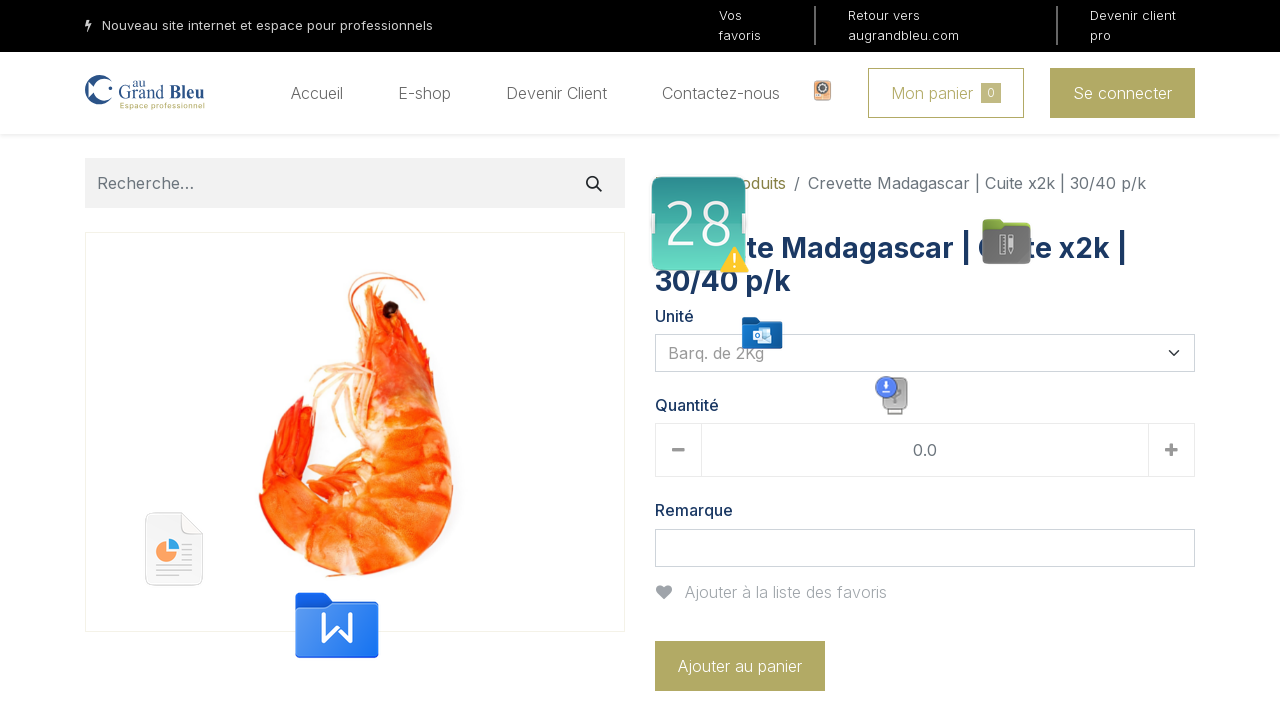 The width and height of the screenshot is (1280, 720). What do you see at coordinates (174, 549) in the screenshot?
I see `open a presentation file` at bounding box center [174, 549].